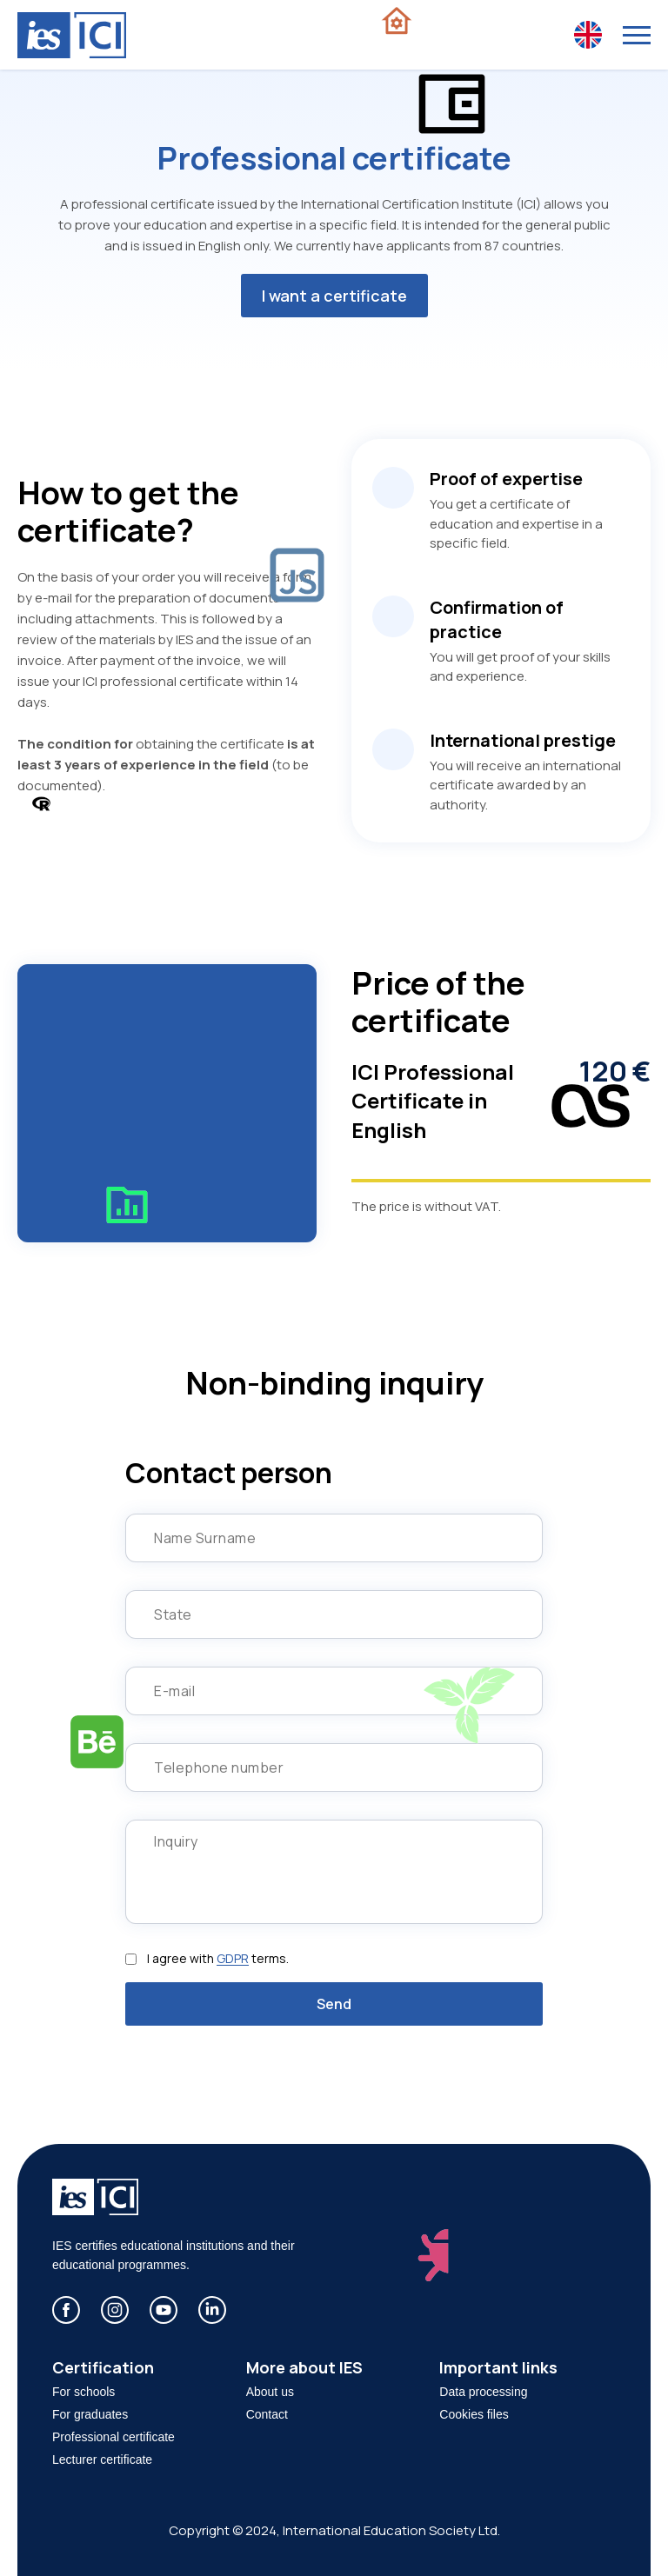  Describe the element at coordinates (451, 103) in the screenshot. I see `access your wallet or payment methods` at that location.